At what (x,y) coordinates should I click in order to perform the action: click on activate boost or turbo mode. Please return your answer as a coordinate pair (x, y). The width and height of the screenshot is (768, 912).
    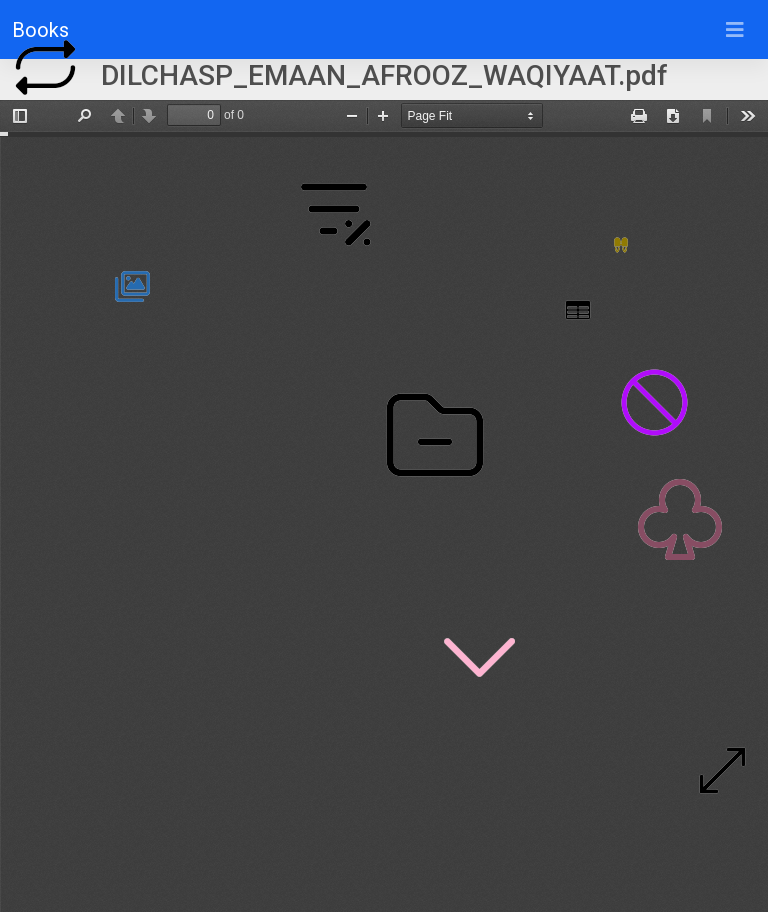
    Looking at the image, I should click on (621, 245).